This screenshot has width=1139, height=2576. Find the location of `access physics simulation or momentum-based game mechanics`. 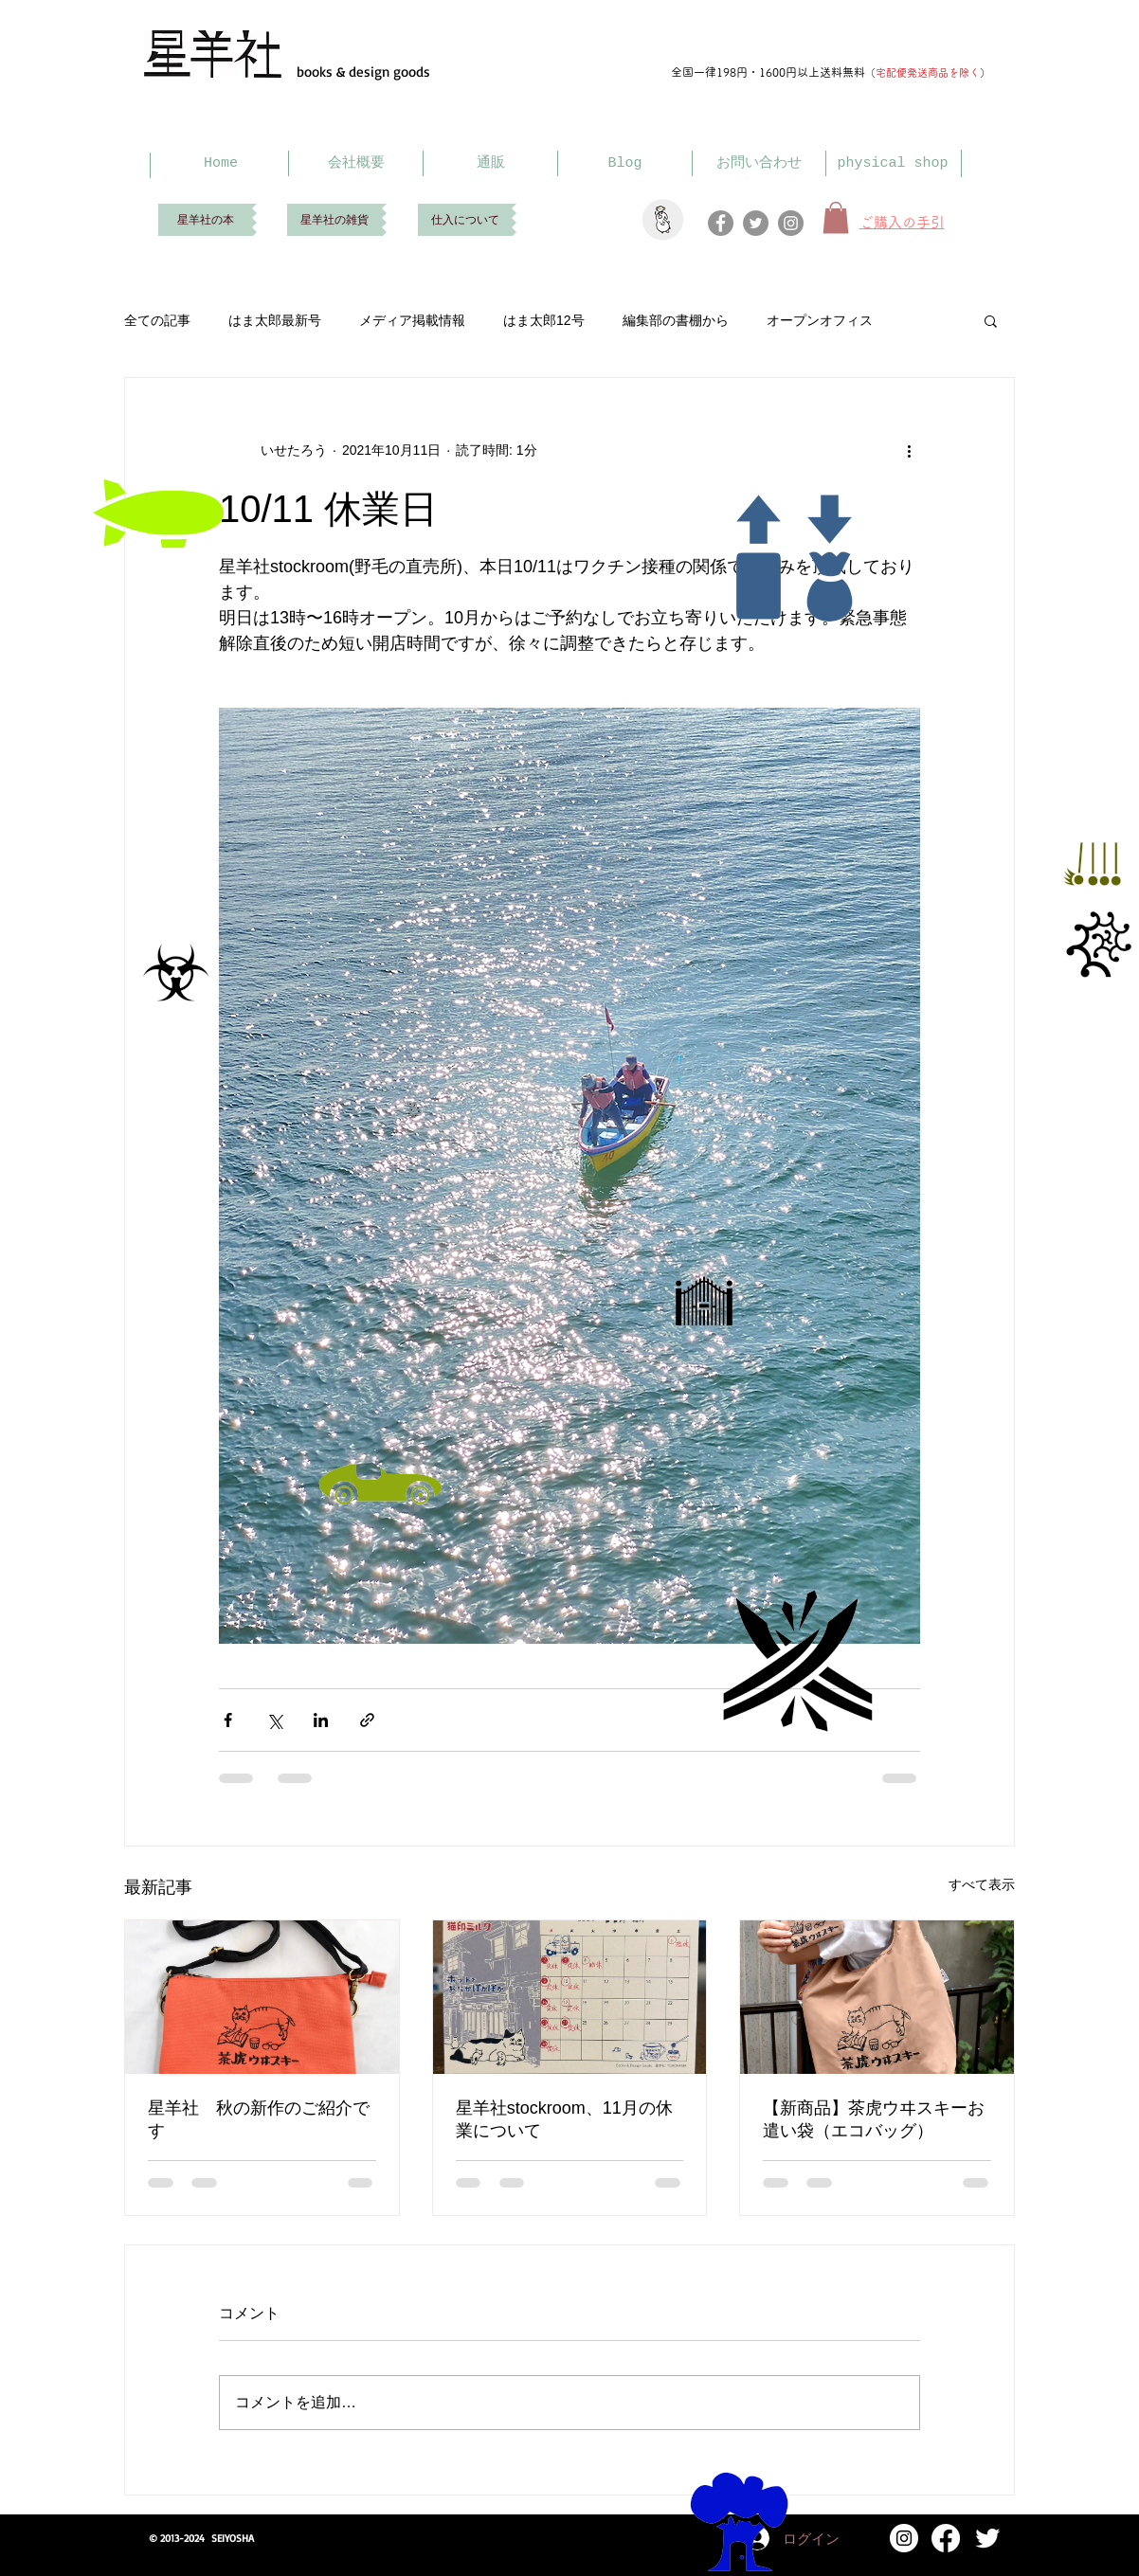

access physics simulation or momentum-based game mechanics is located at coordinates (1092, 871).